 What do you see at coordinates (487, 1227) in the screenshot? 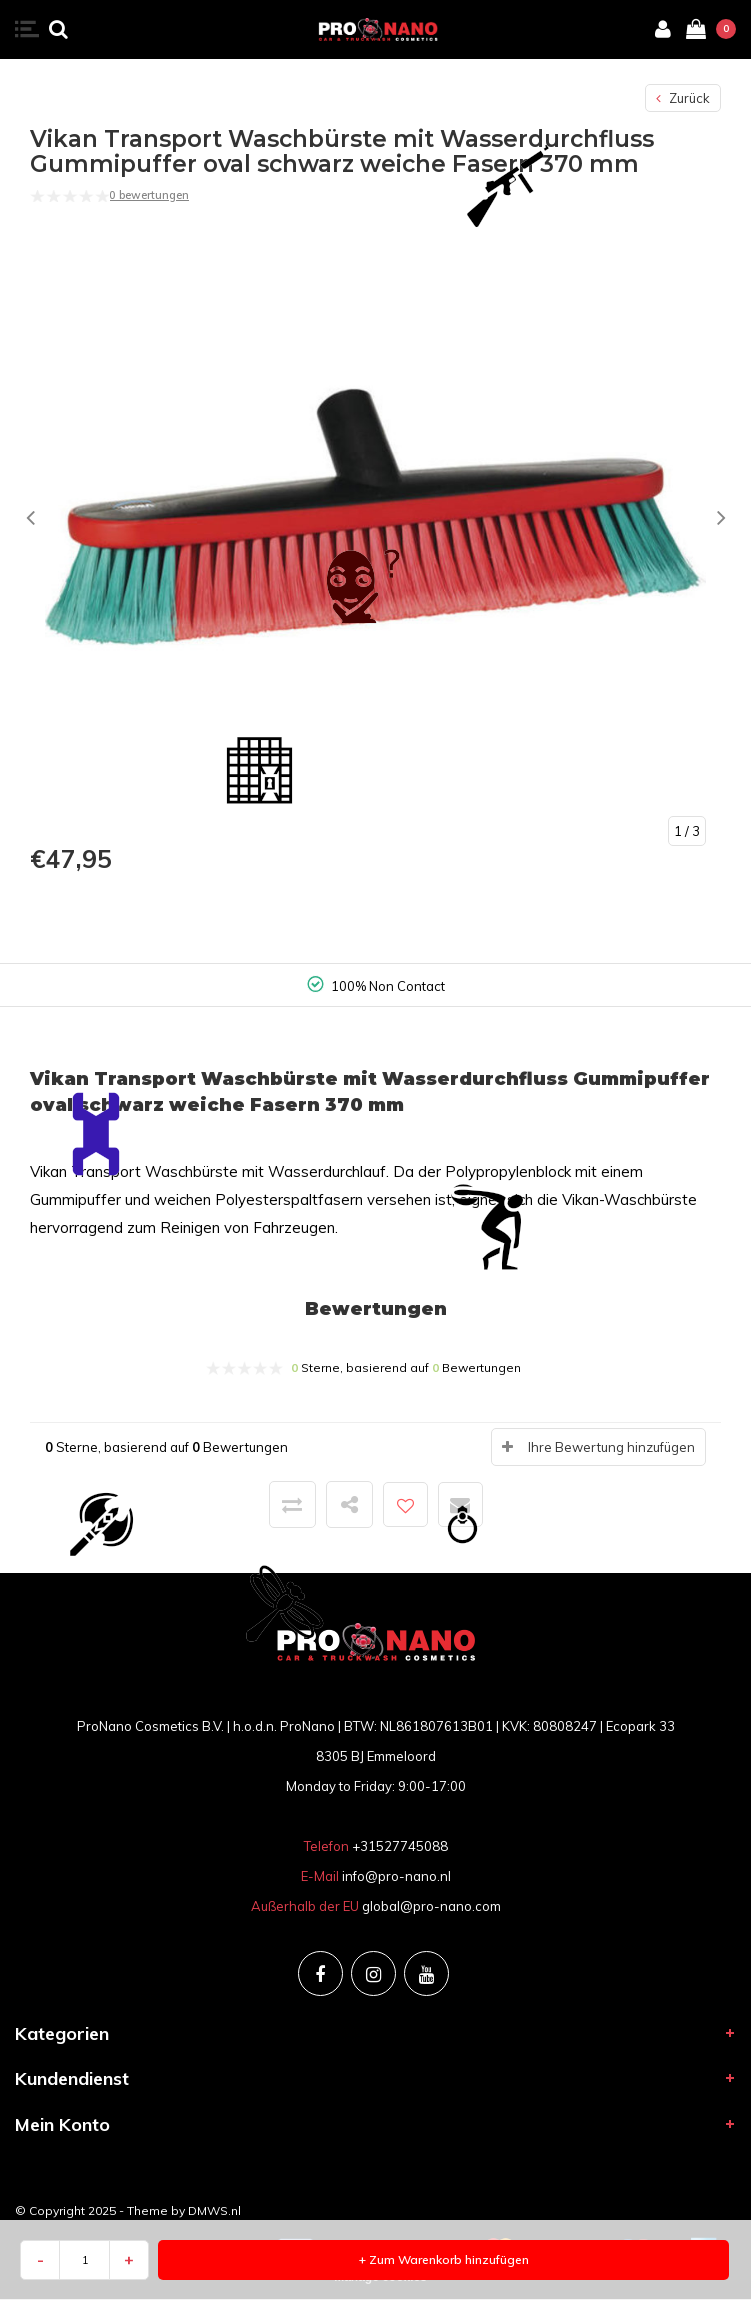
I see `access discus throw or athletics events` at bounding box center [487, 1227].